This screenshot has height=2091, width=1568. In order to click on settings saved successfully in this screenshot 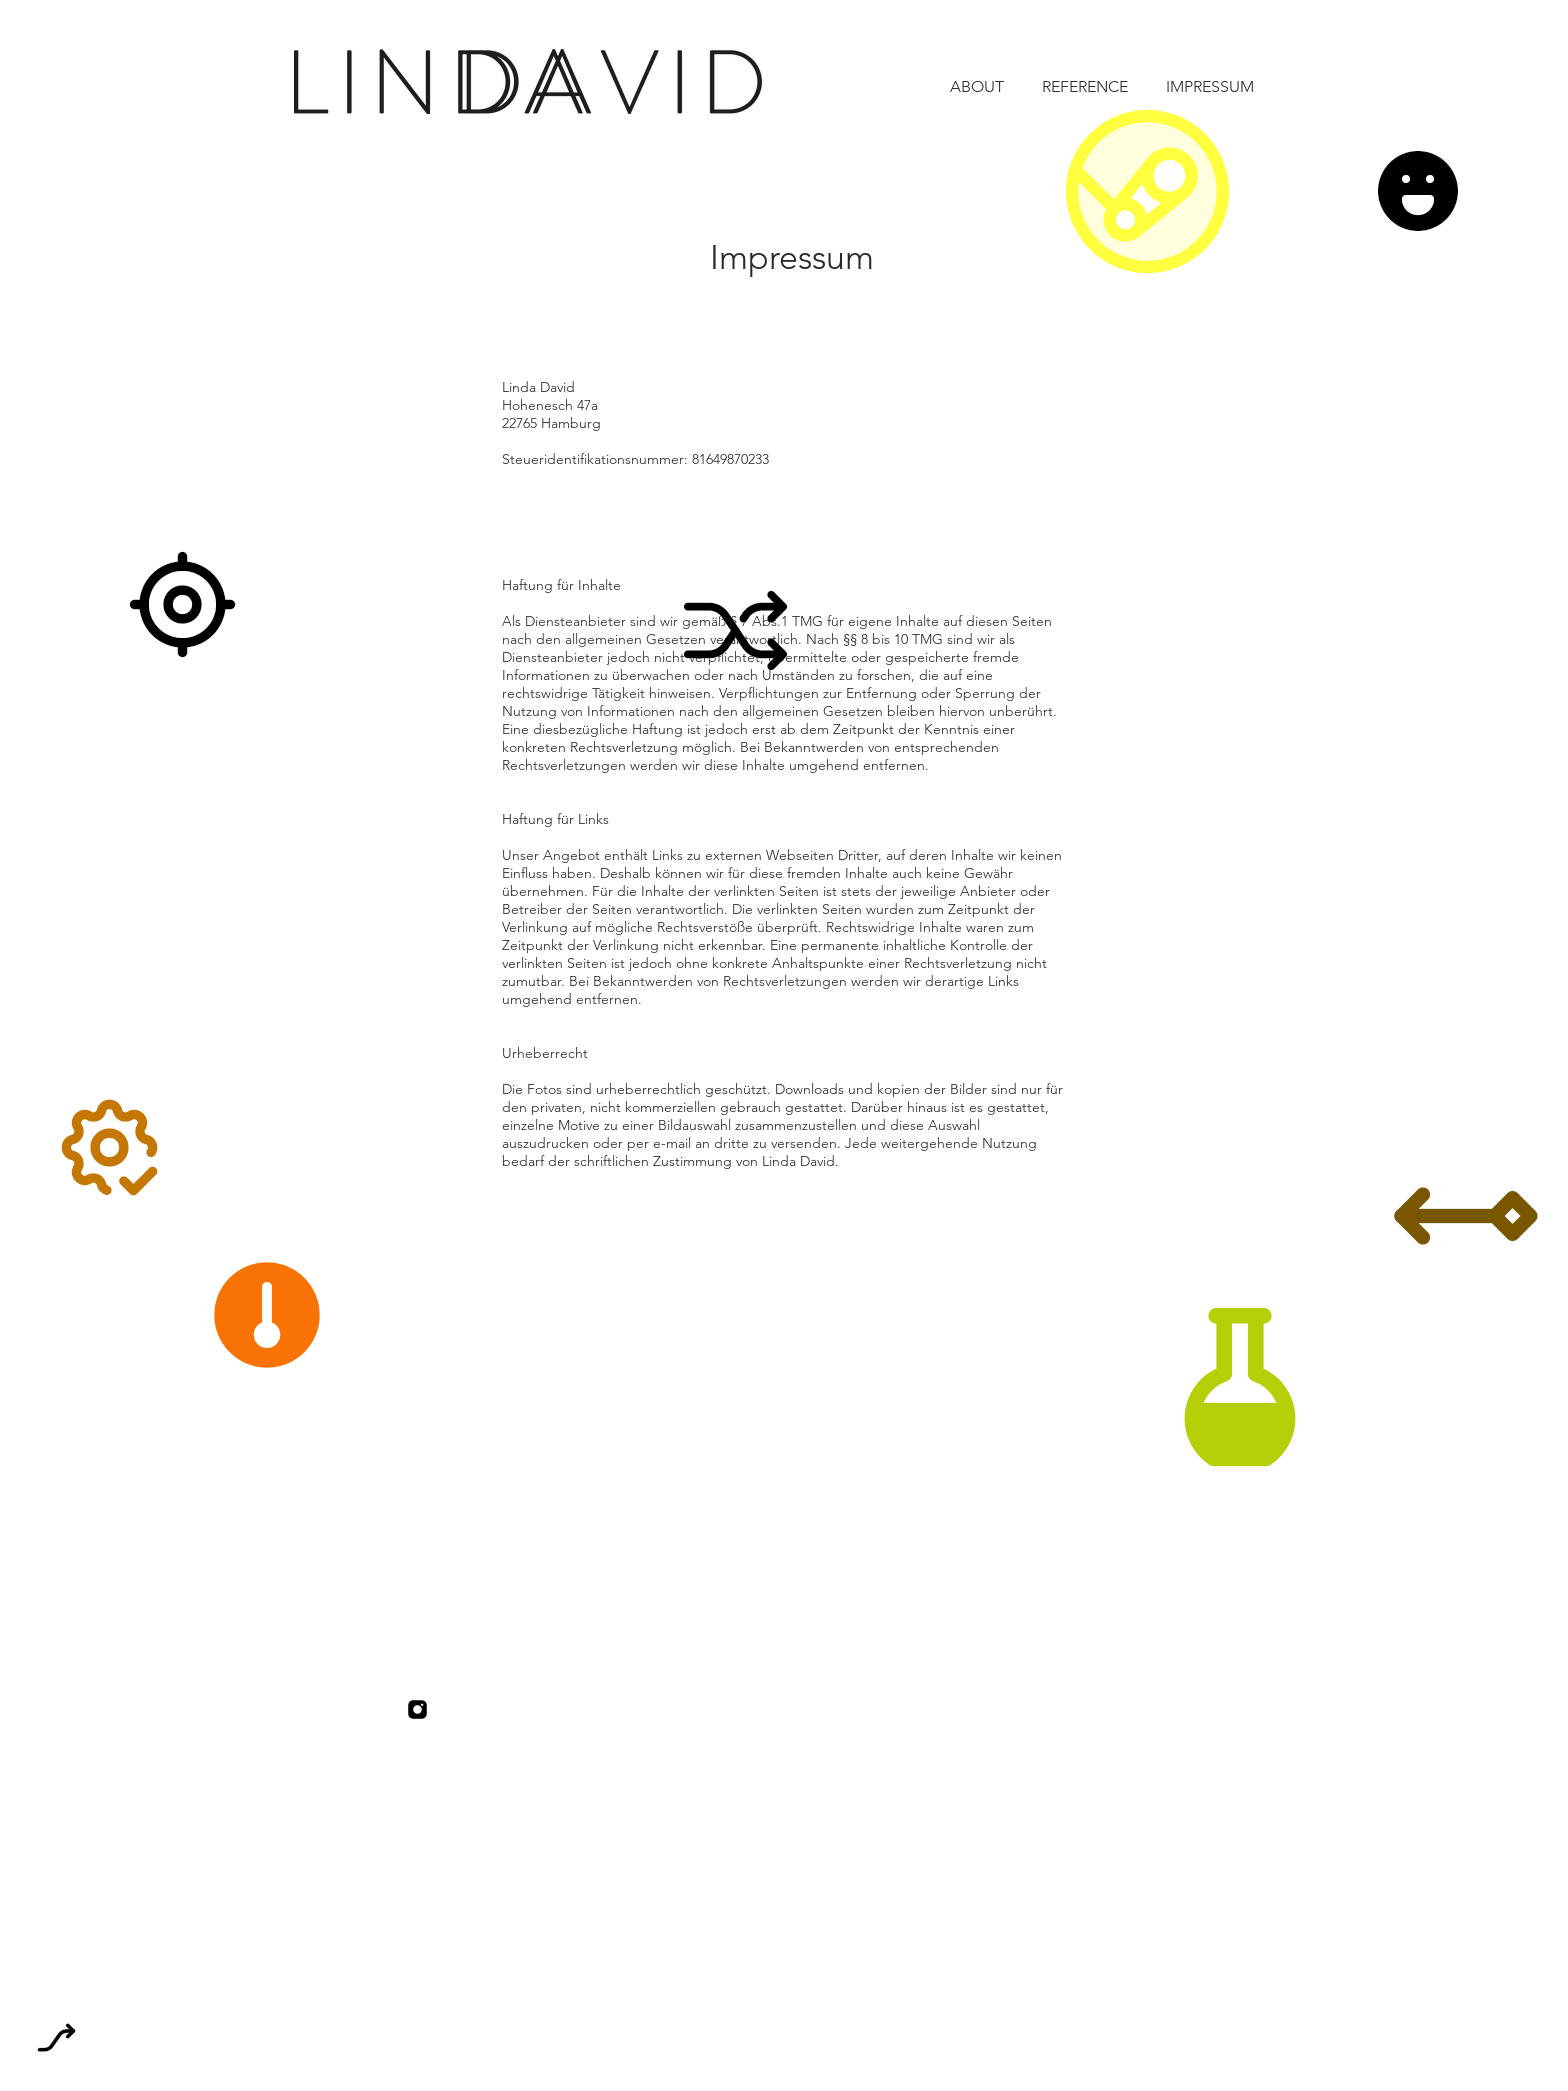, I will do `click(109, 1147)`.